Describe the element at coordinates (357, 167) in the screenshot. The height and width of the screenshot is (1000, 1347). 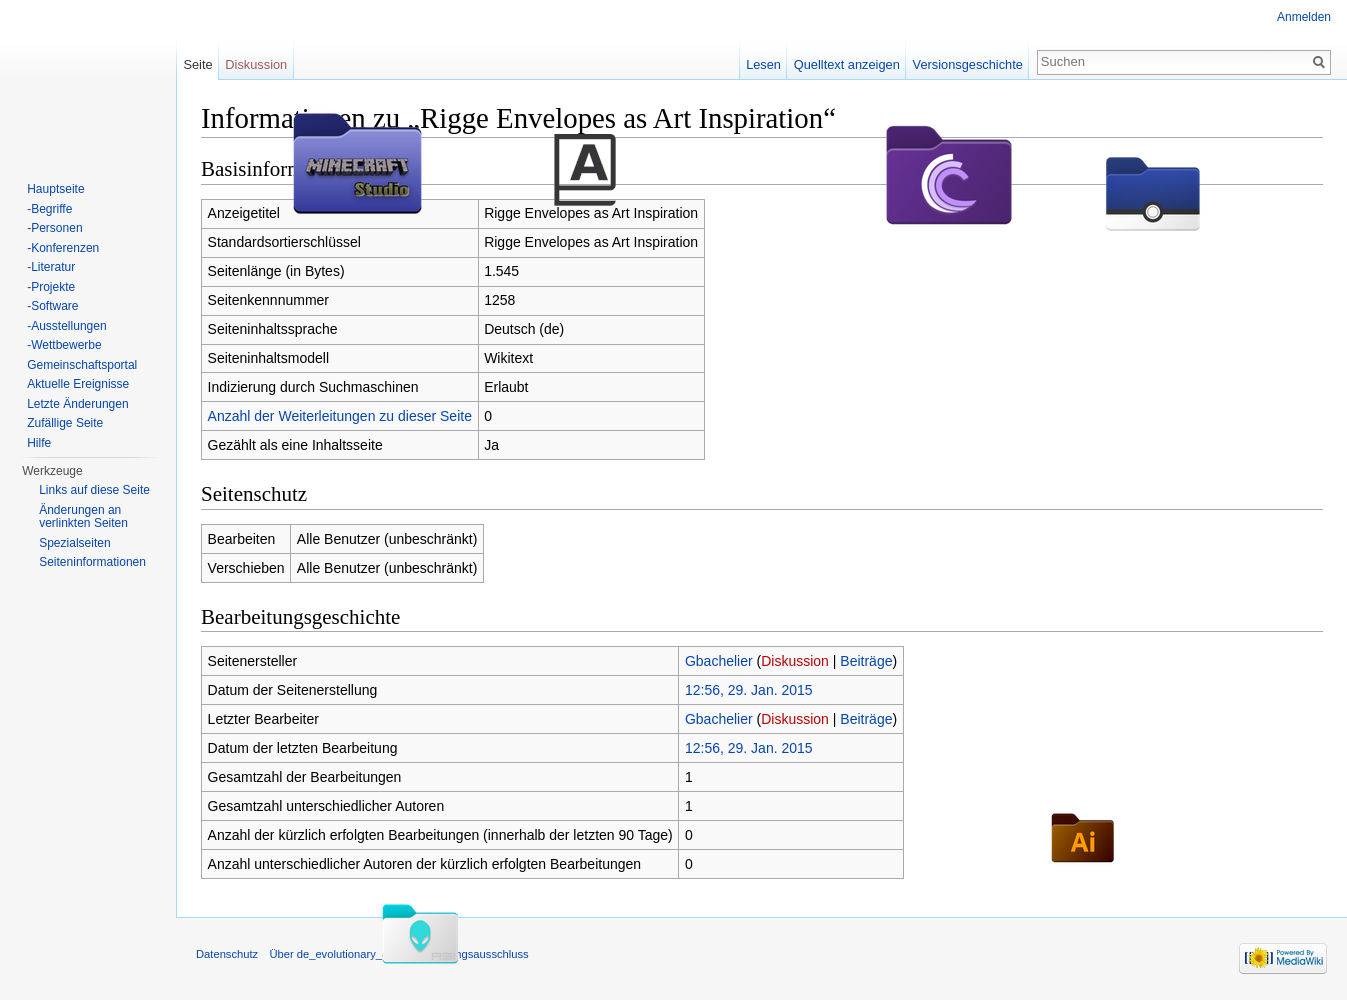
I see `open minecraft studio project folder` at that location.